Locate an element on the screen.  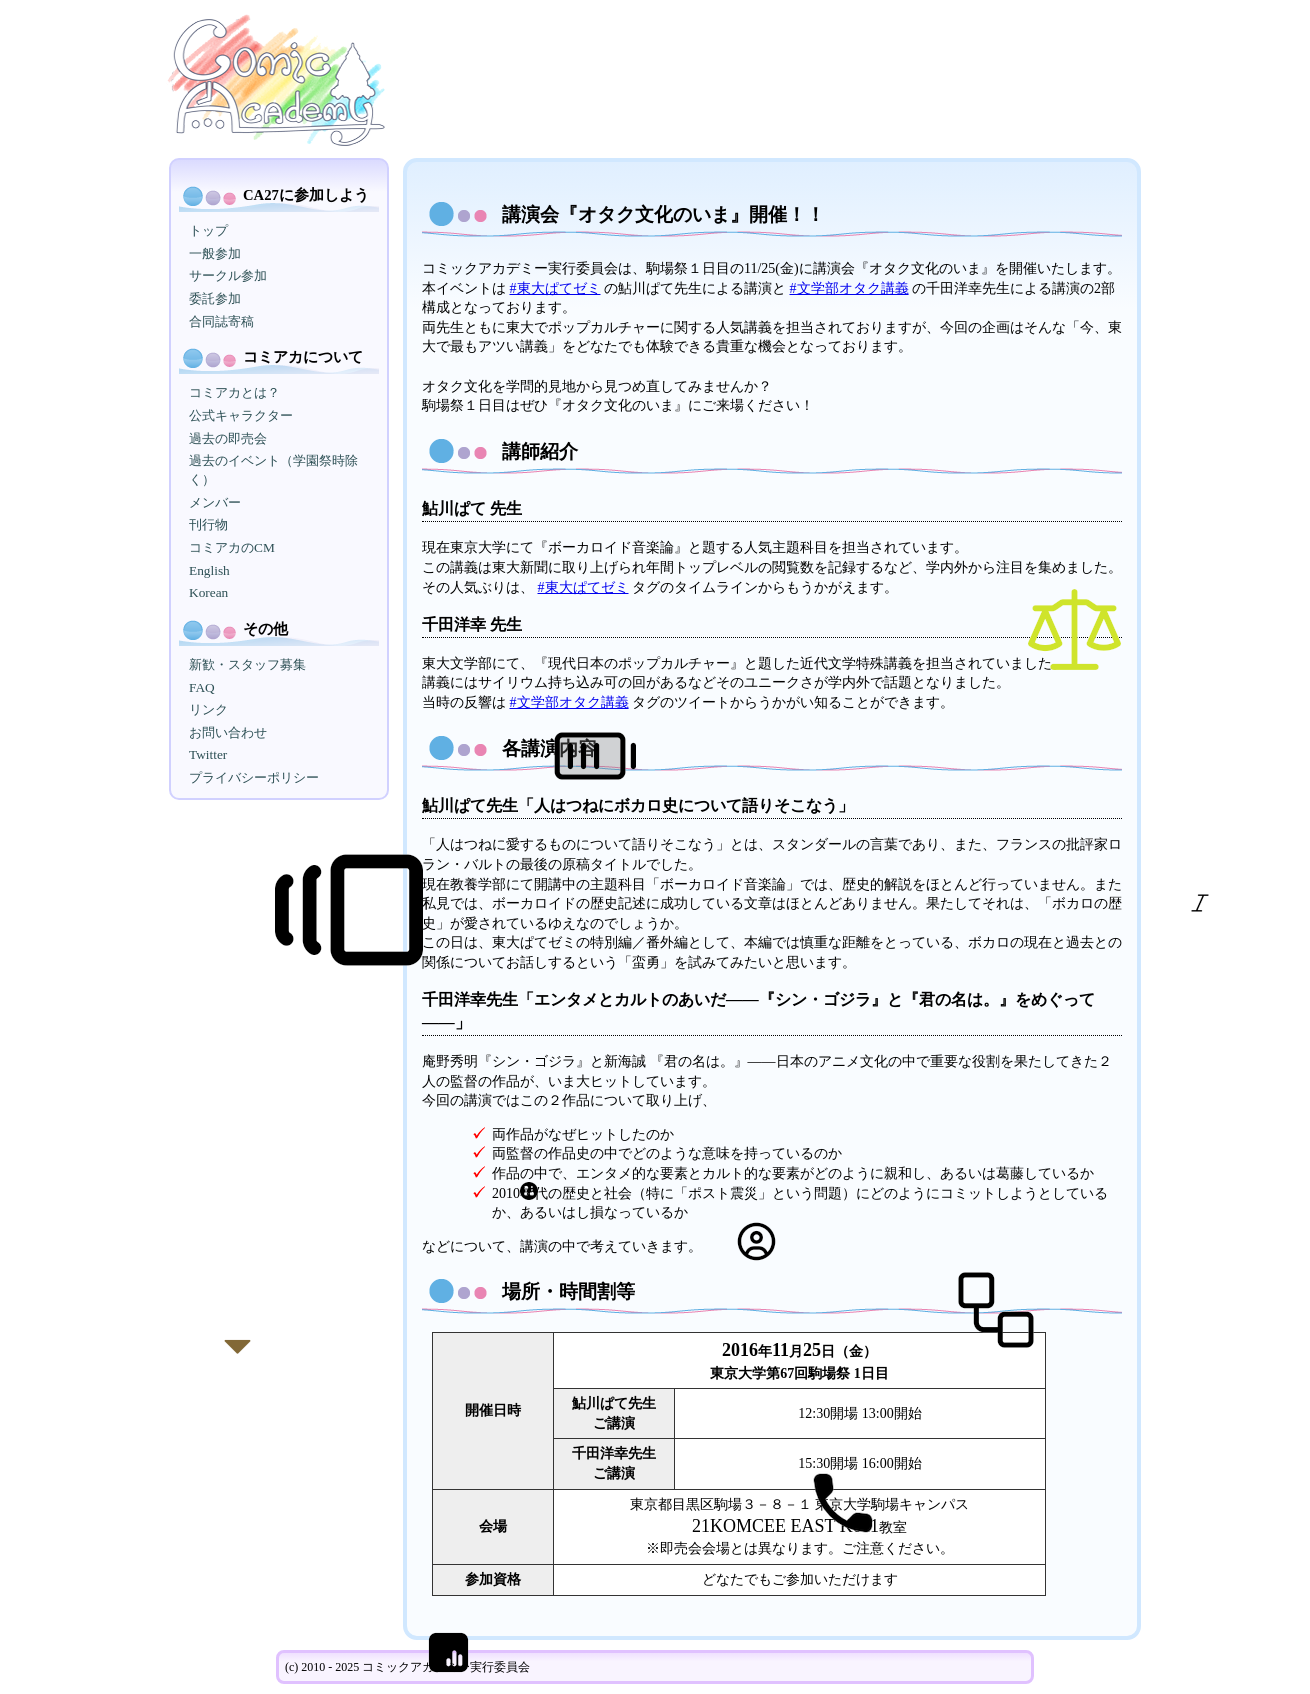
view license or legal information is located at coordinates (1074, 629).